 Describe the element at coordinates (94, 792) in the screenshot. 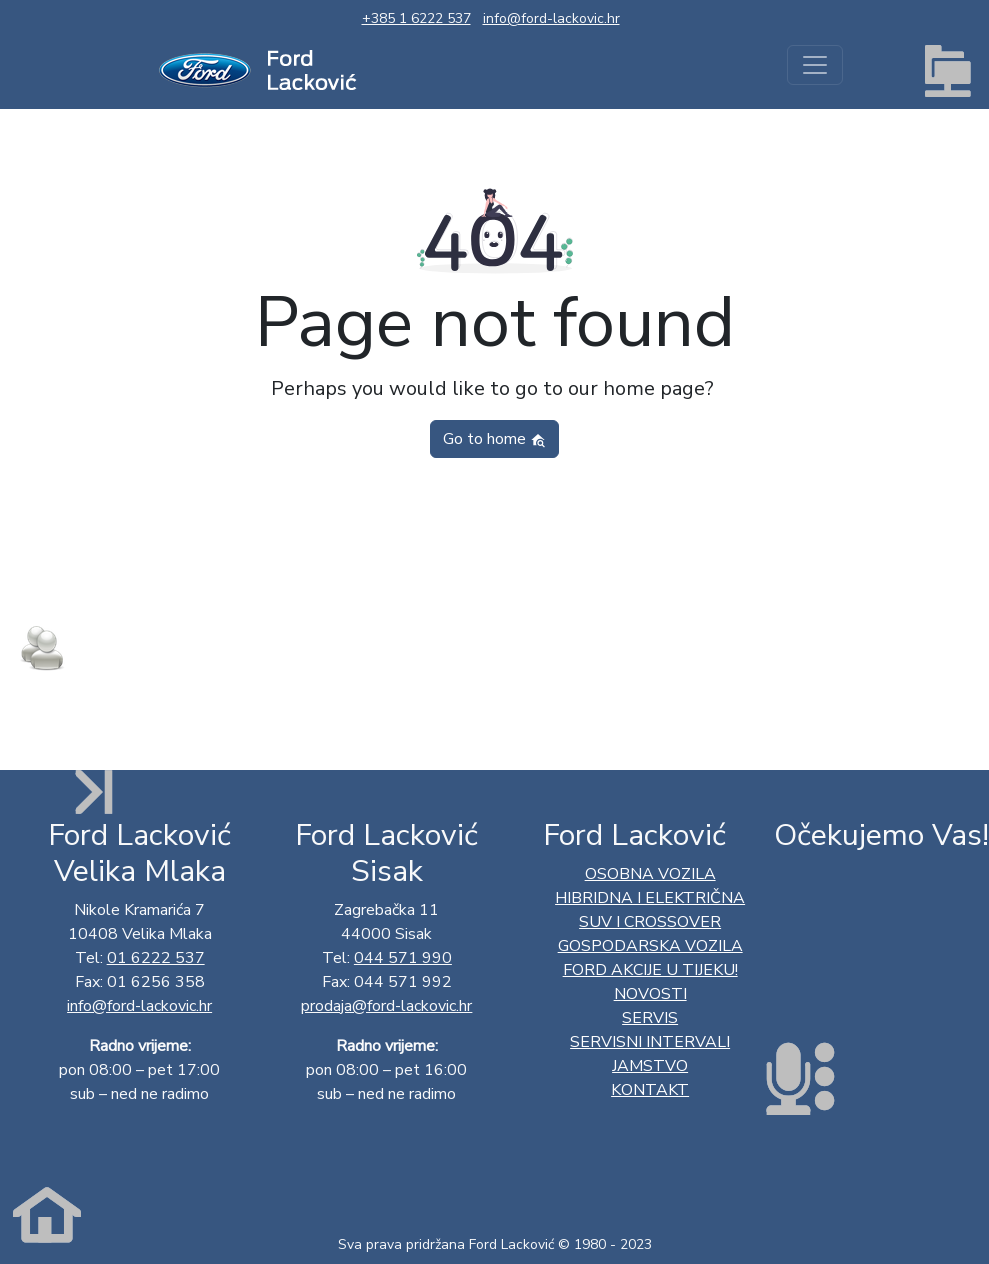

I see `skip to the end of a list or playlist` at that location.